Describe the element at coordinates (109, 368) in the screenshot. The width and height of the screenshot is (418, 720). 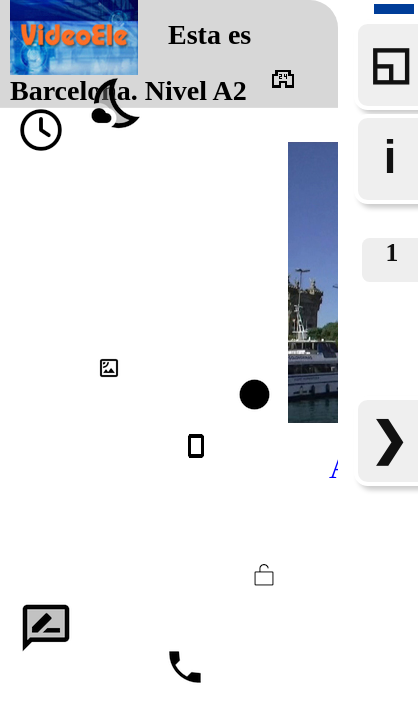
I see `switch to satellite map view` at that location.